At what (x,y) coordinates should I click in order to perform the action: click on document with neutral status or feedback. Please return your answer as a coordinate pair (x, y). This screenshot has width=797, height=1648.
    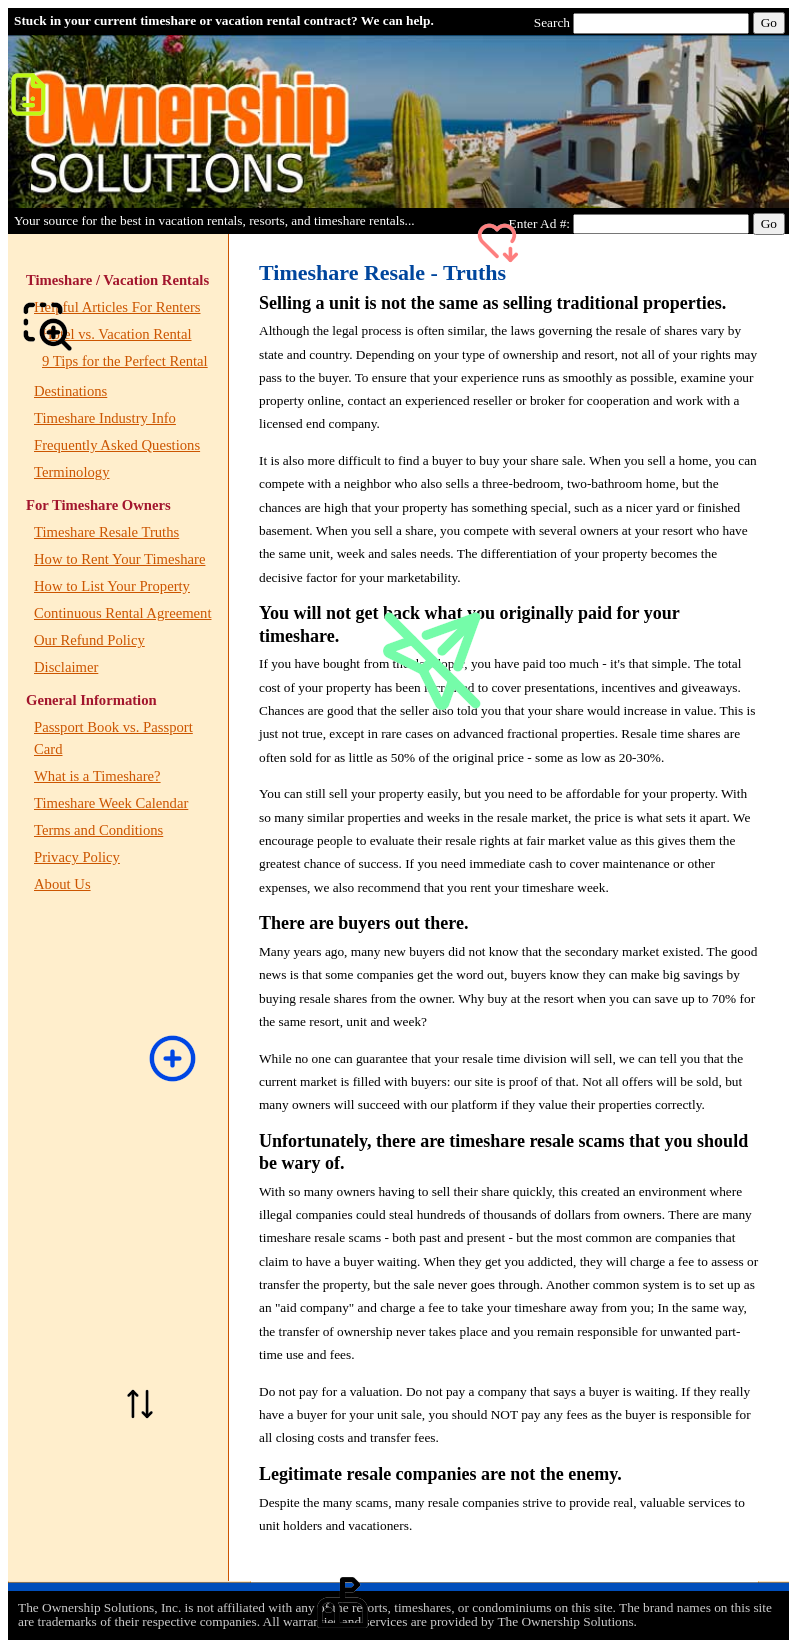
    Looking at the image, I should click on (28, 94).